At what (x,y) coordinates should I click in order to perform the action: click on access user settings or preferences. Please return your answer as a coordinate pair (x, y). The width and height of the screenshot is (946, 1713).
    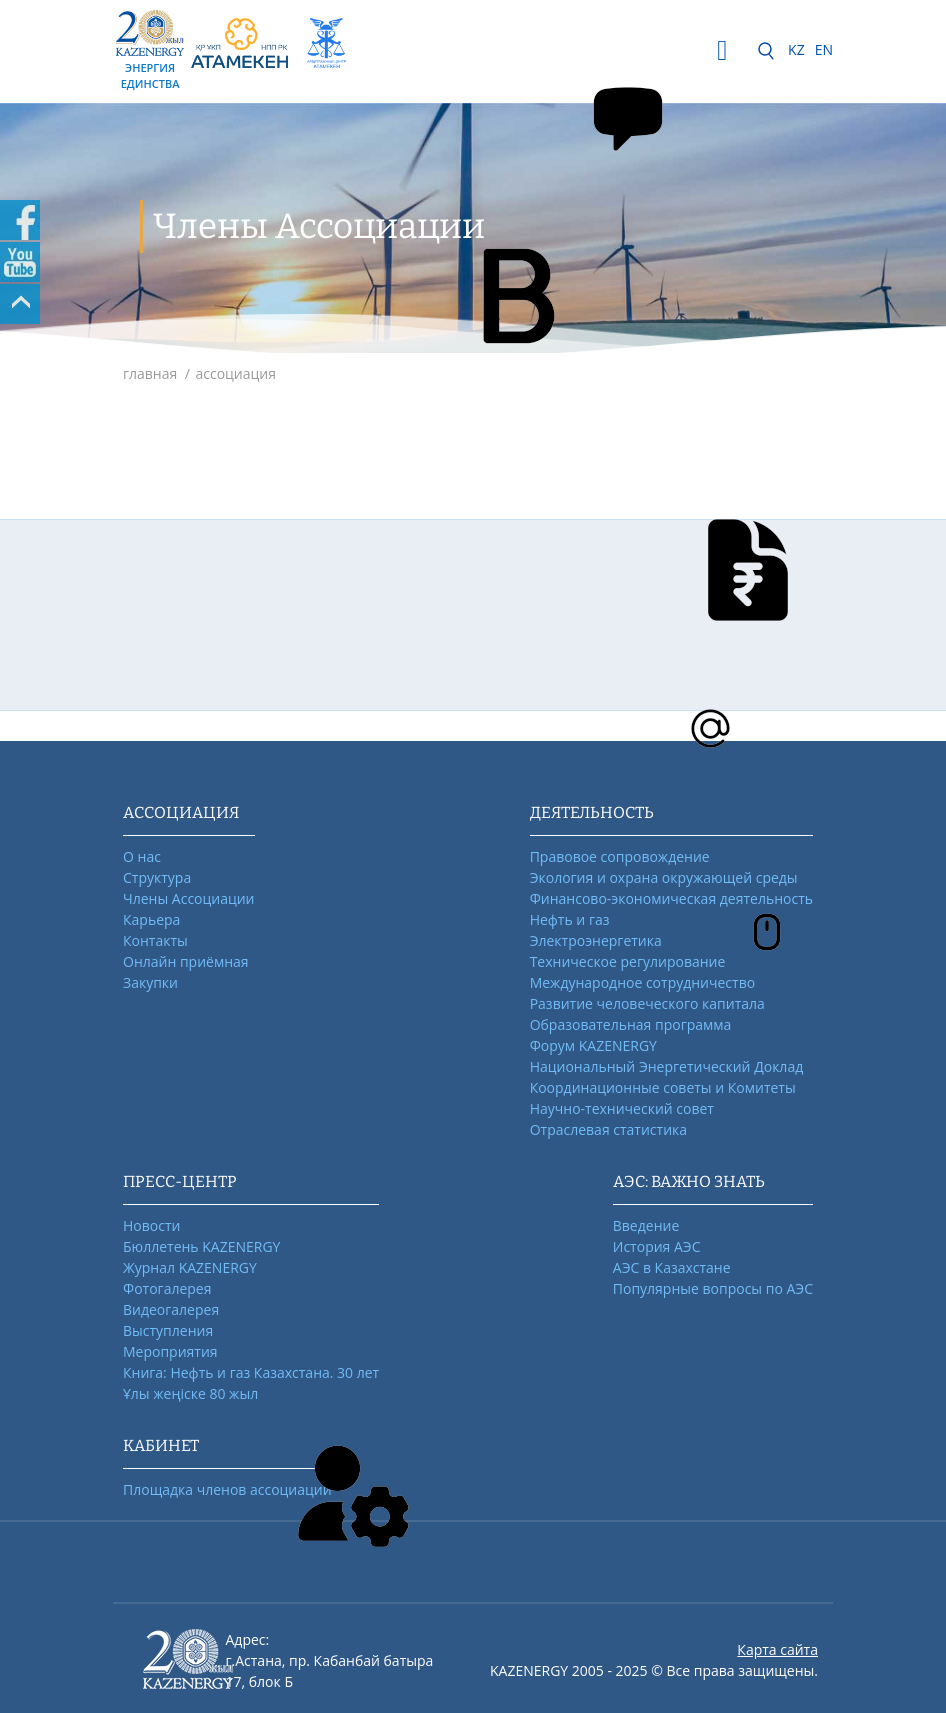
    Looking at the image, I should click on (349, 1492).